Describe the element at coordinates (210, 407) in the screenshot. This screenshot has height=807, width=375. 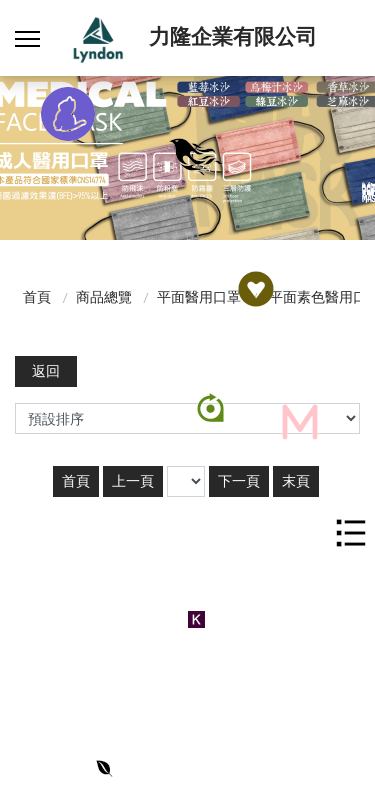
I see `rev.com logo - access transcription and captioning services` at that location.